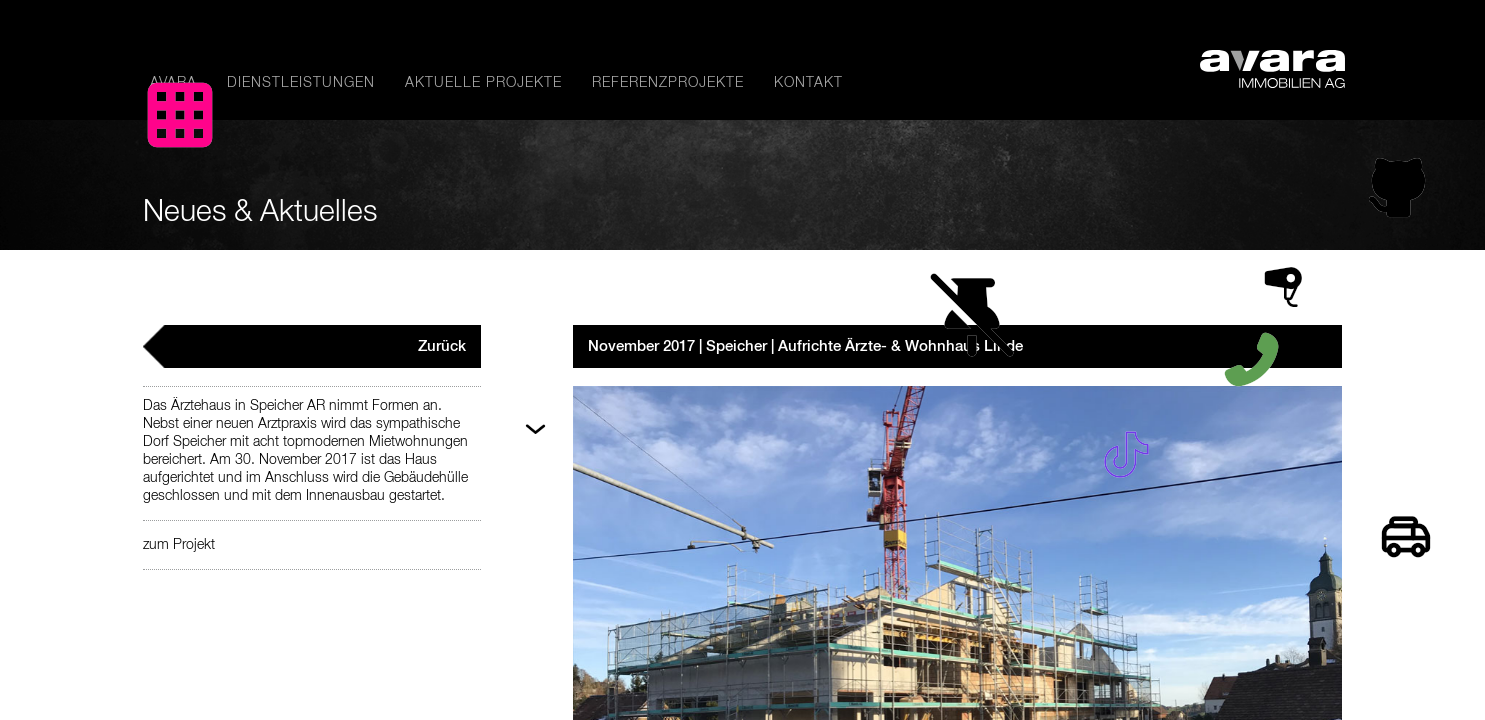  I want to click on view GitHub profile or repository, so click(1398, 187).